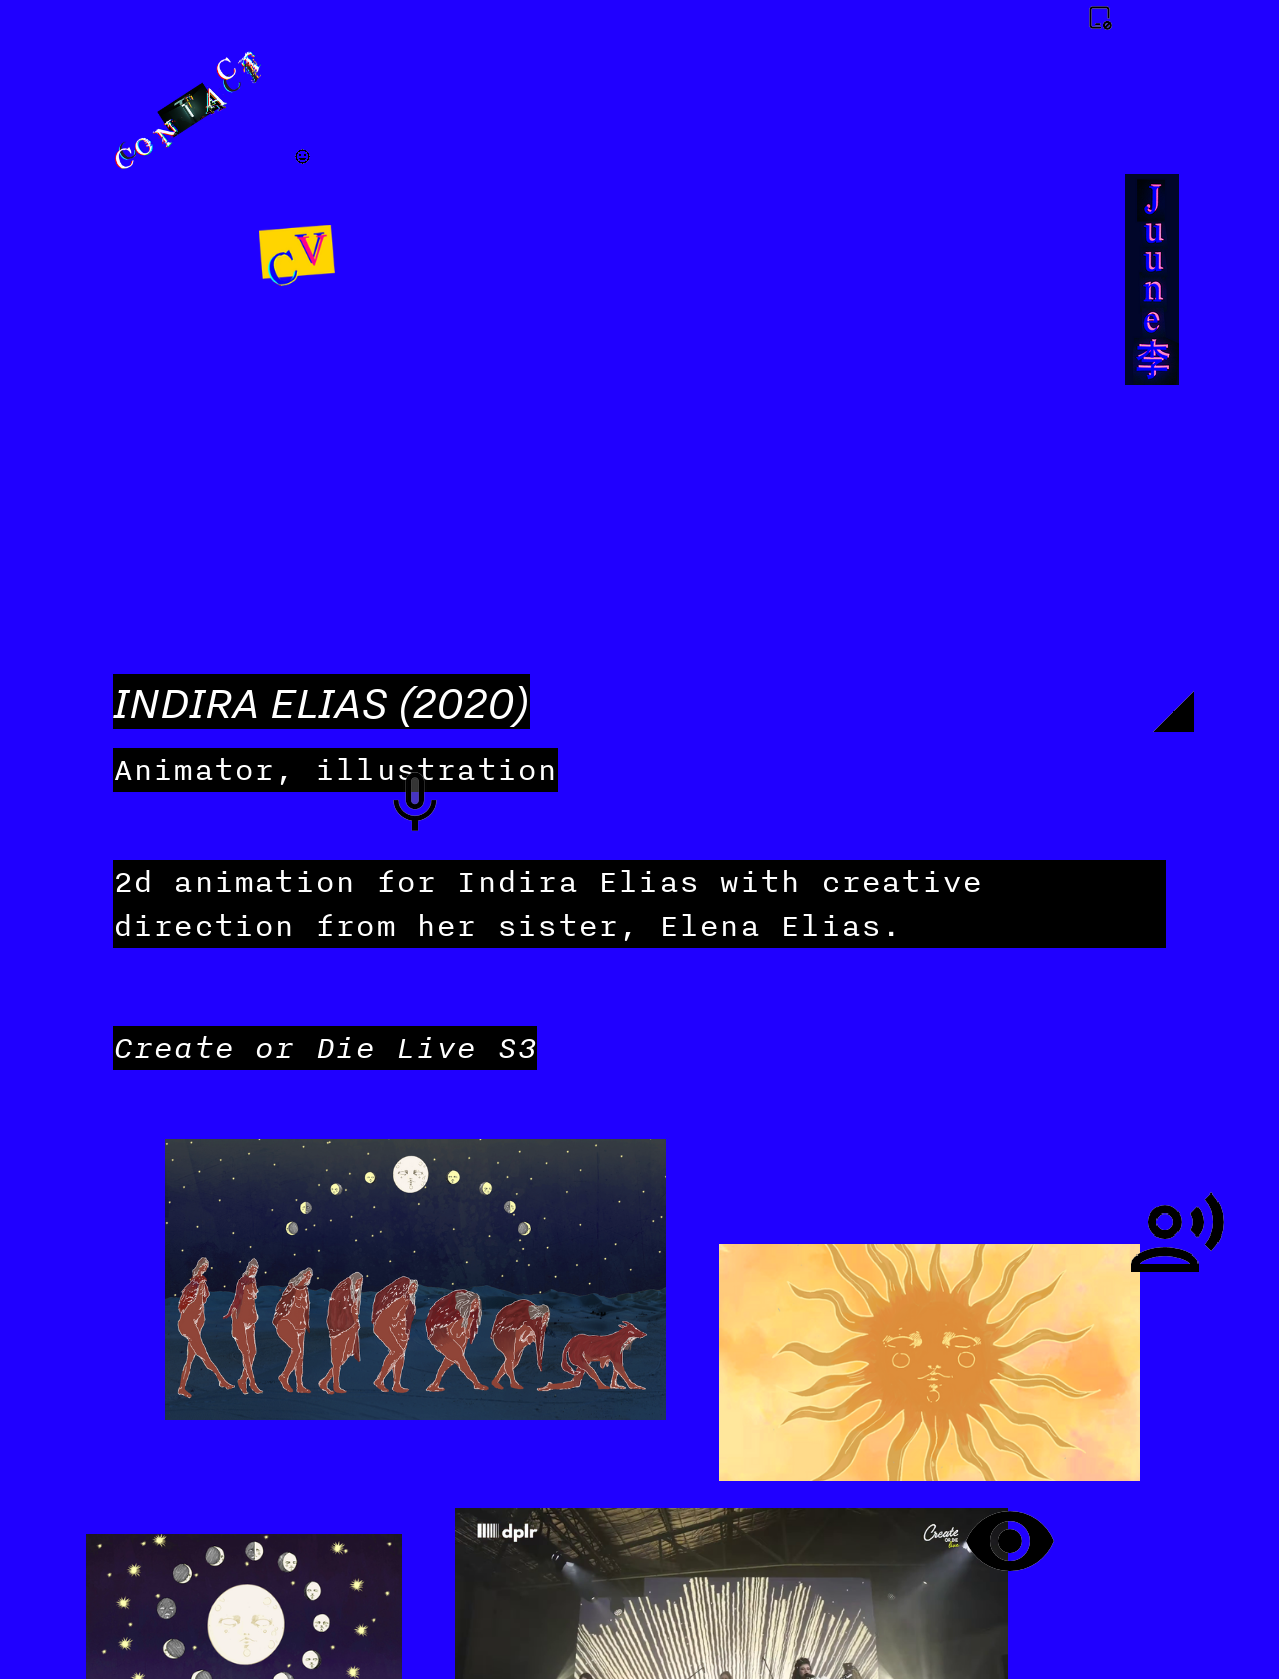  Describe the element at coordinates (415, 800) in the screenshot. I see `tap to use voice input` at that location.